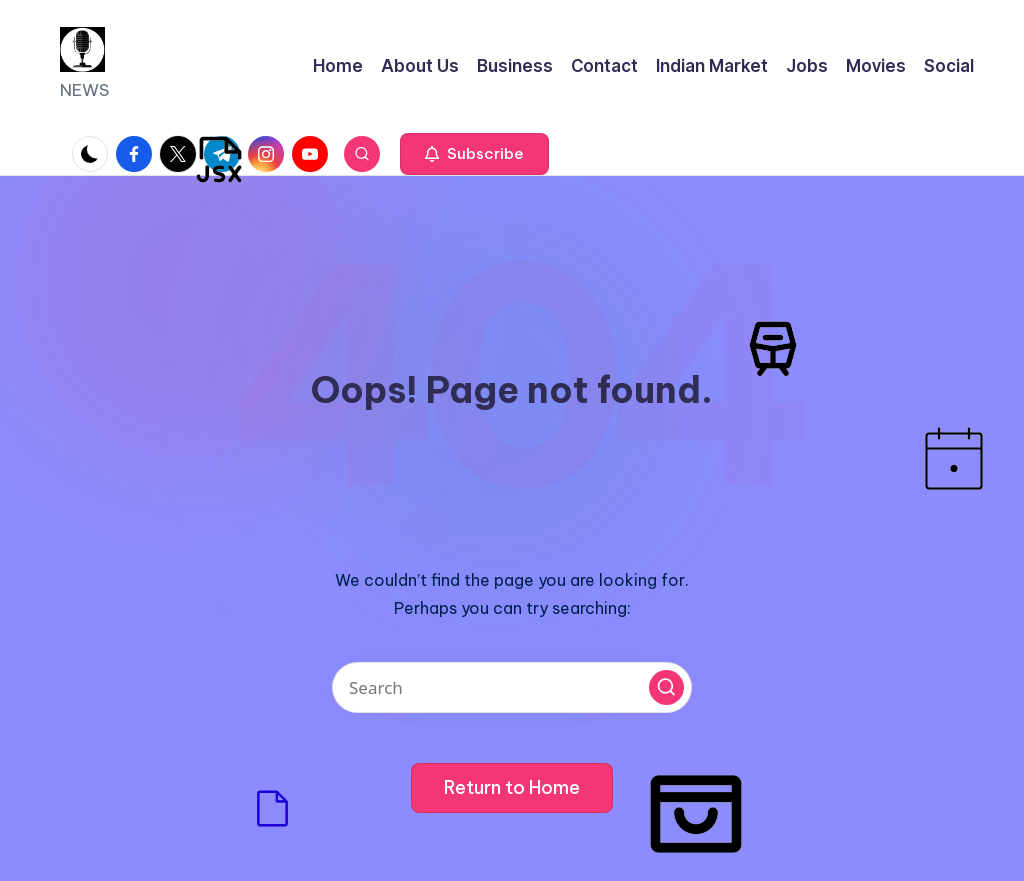  What do you see at coordinates (954, 461) in the screenshot?
I see `indicates a calendar event or scheduled item` at bounding box center [954, 461].